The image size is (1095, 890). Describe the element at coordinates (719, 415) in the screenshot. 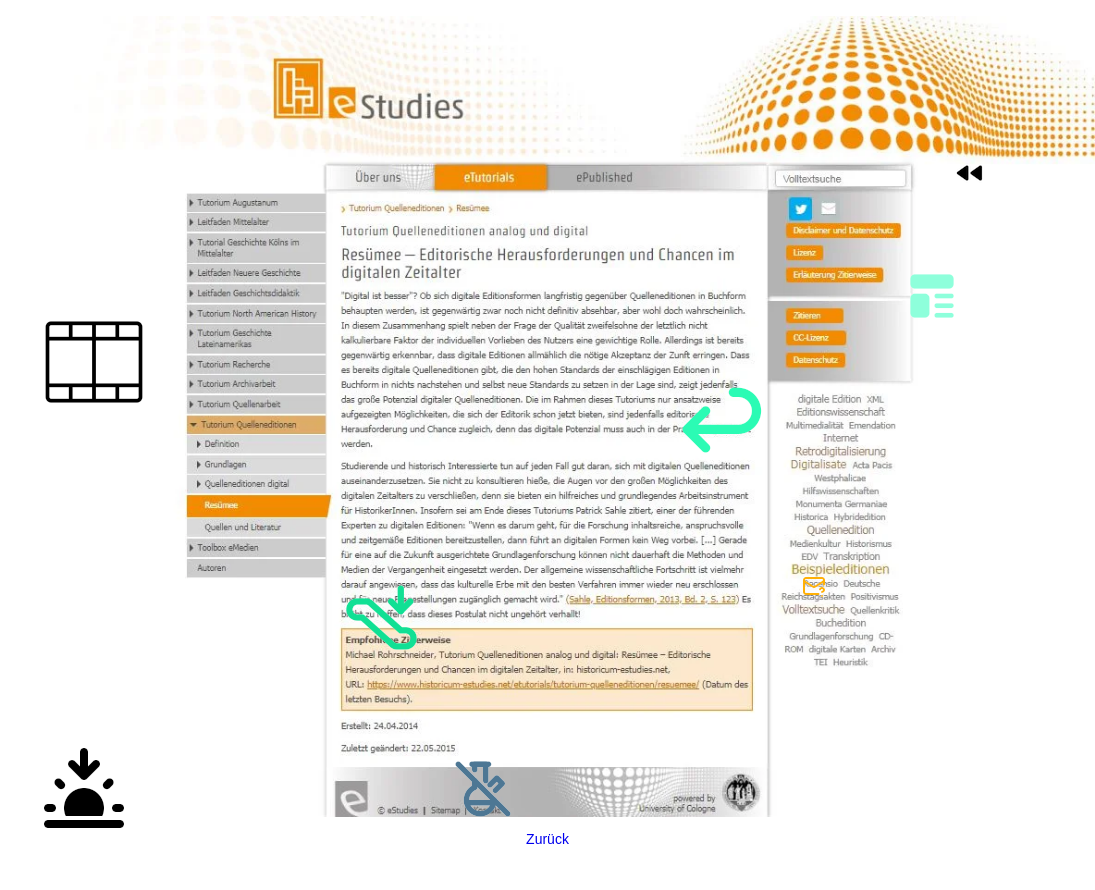

I see `go back to the previous screen` at that location.